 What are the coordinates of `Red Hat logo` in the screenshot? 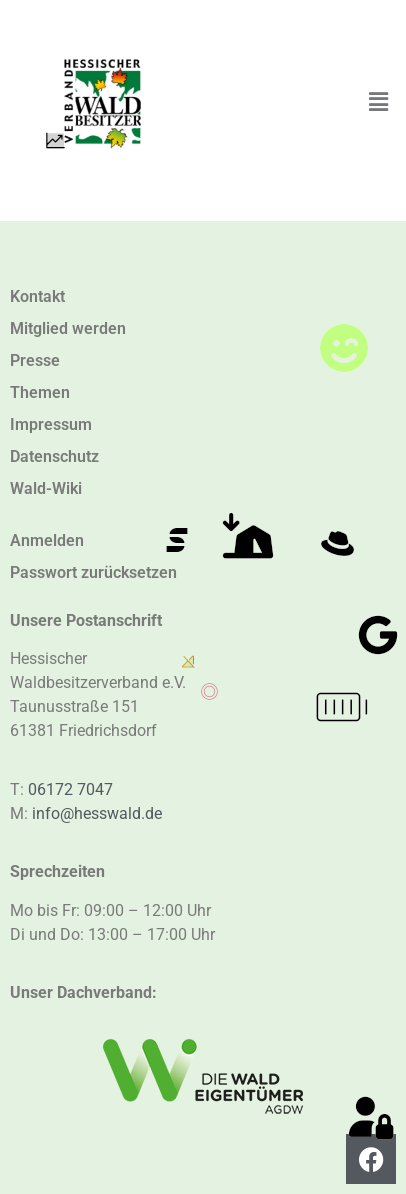 It's located at (337, 543).